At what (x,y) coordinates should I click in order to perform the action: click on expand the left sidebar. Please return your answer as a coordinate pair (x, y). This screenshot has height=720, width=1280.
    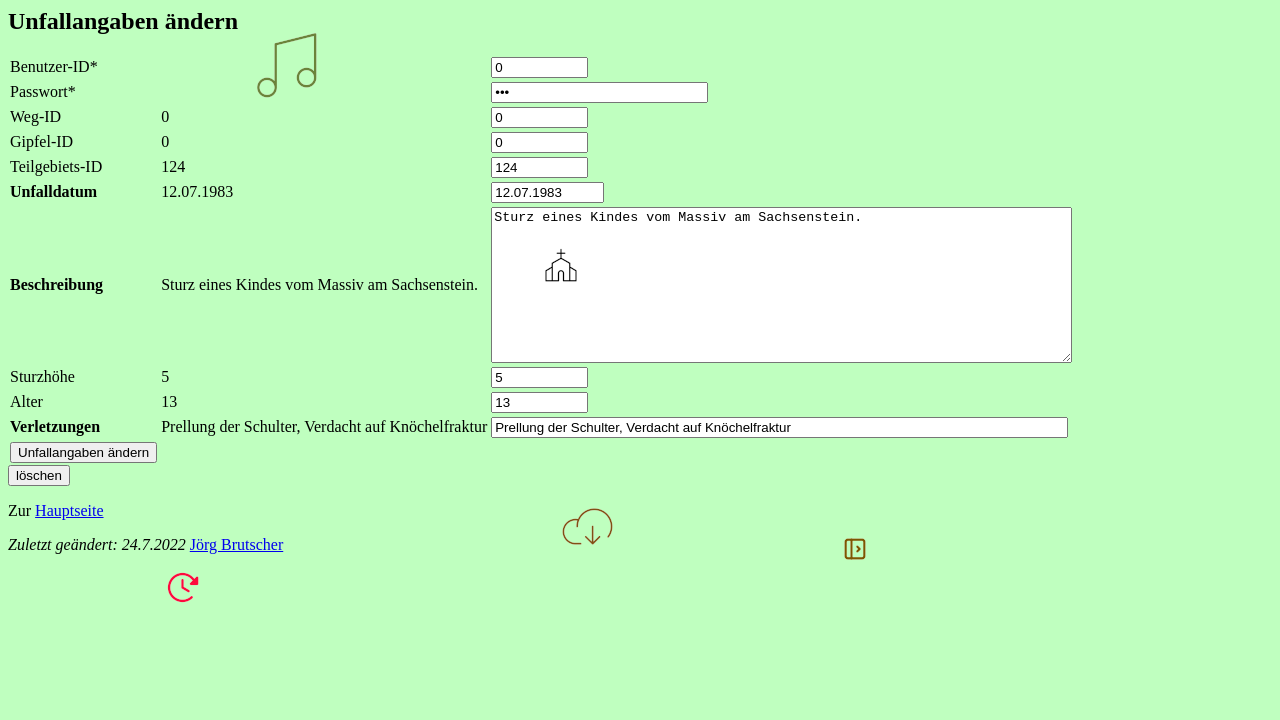
    Looking at the image, I should click on (855, 549).